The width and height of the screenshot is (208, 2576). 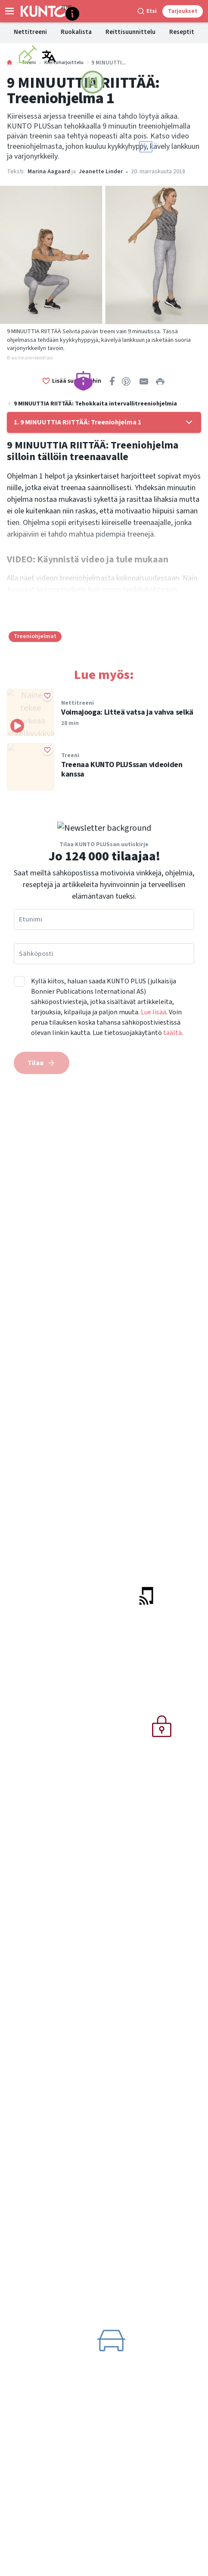 I want to click on skip to previous track, so click(x=93, y=82).